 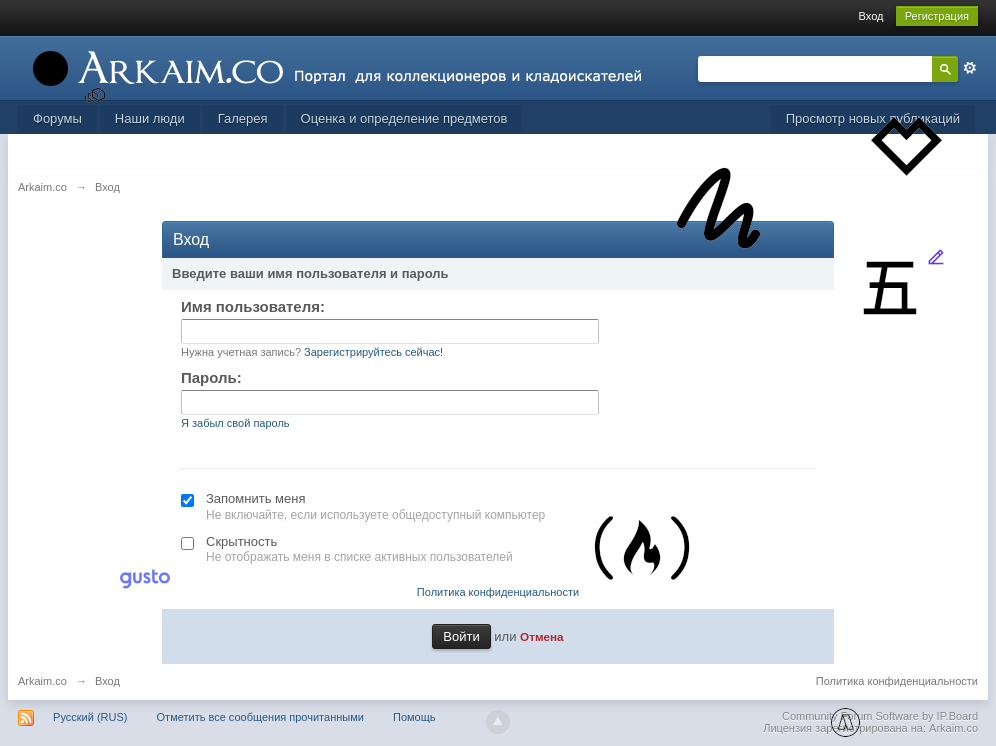 I want to click on edit content or text, so click(x=936, y=257).